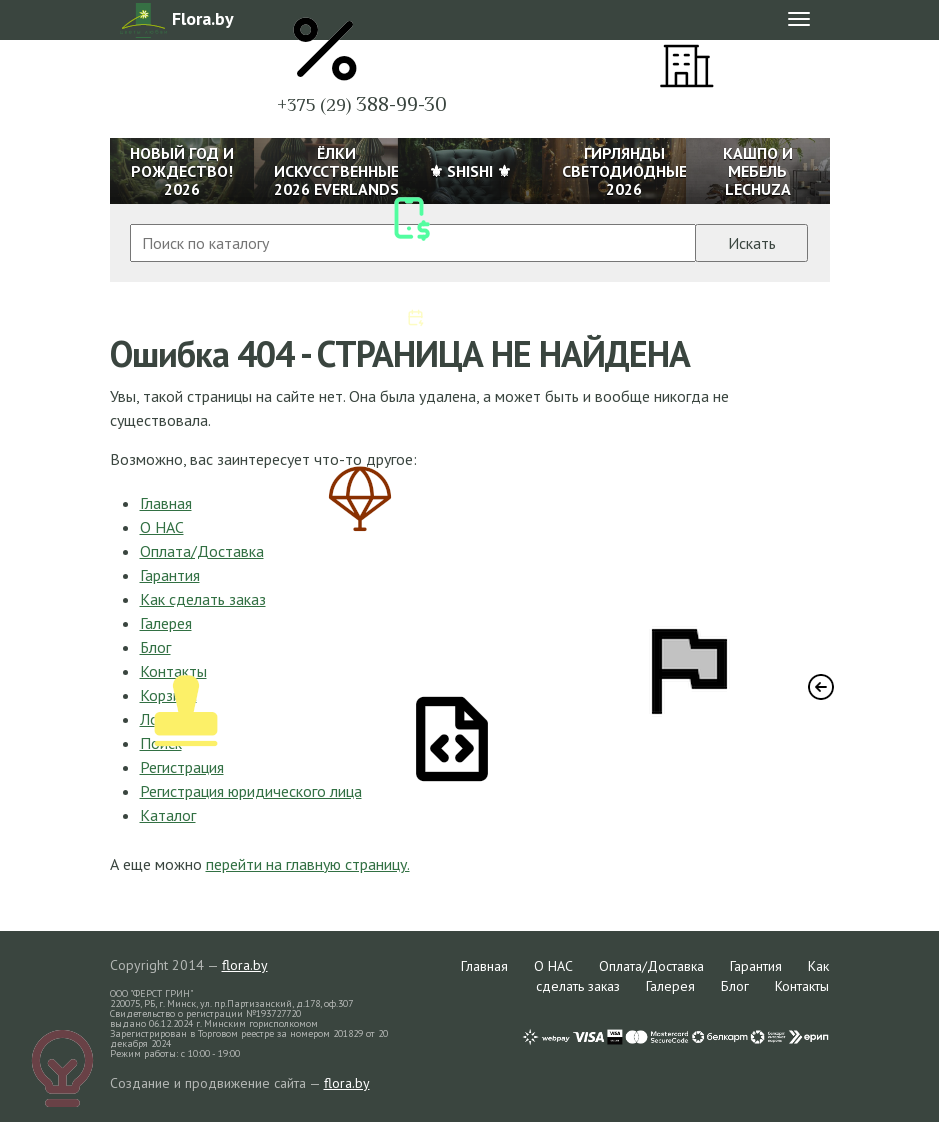  Describe the element at coordinates (62, 1068) in the screenshot. I see `access tips or helpful suggestions` at that location.